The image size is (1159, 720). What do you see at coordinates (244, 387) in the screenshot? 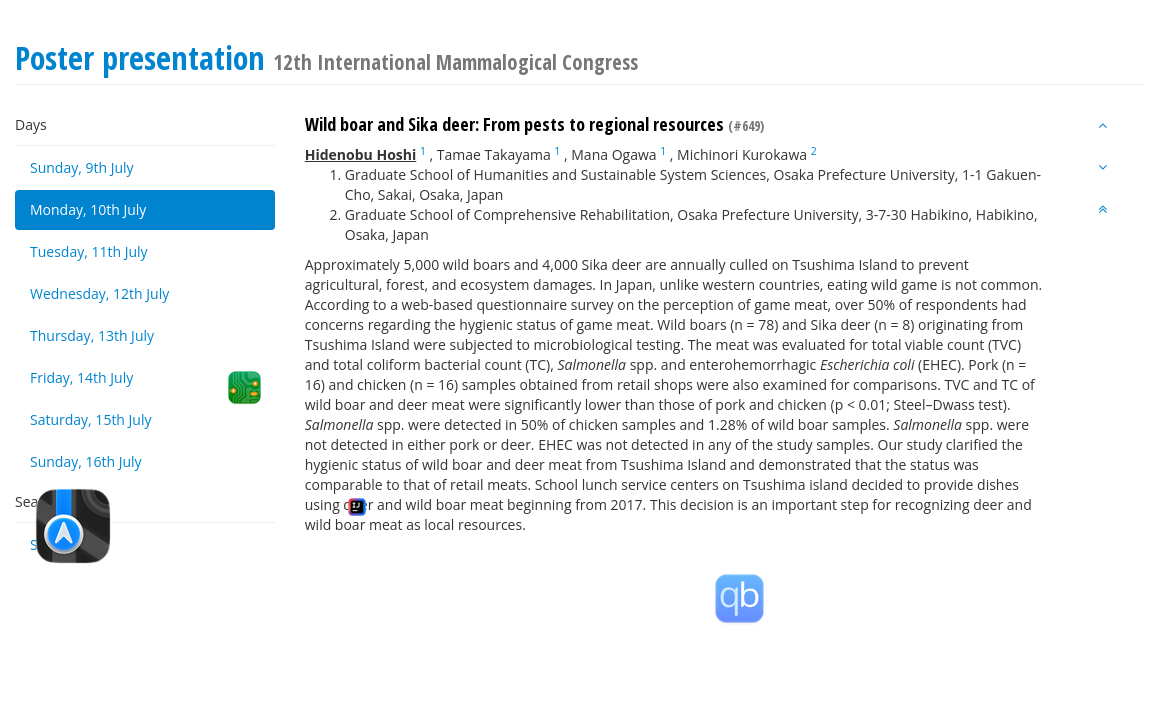
I see `open pcbnew PCB design application` at bounding box center [244, 387].